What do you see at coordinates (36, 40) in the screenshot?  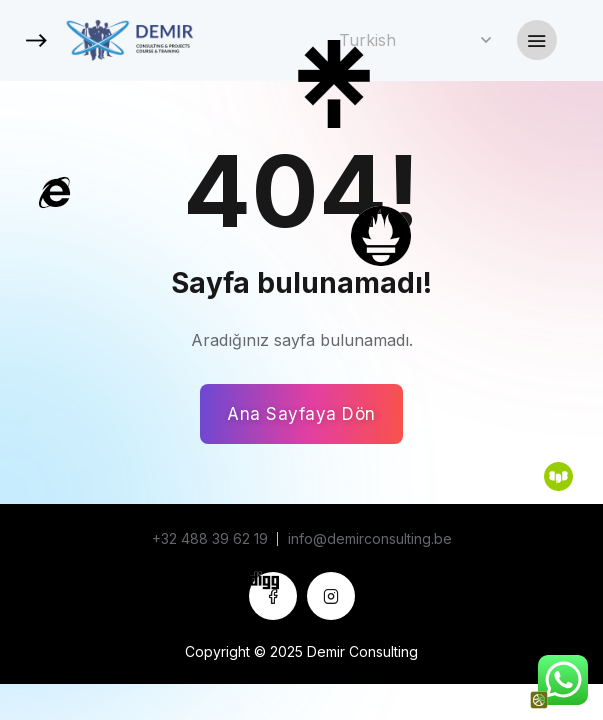 I see `navigate to the next page or step` at bounding box center [36, 40].